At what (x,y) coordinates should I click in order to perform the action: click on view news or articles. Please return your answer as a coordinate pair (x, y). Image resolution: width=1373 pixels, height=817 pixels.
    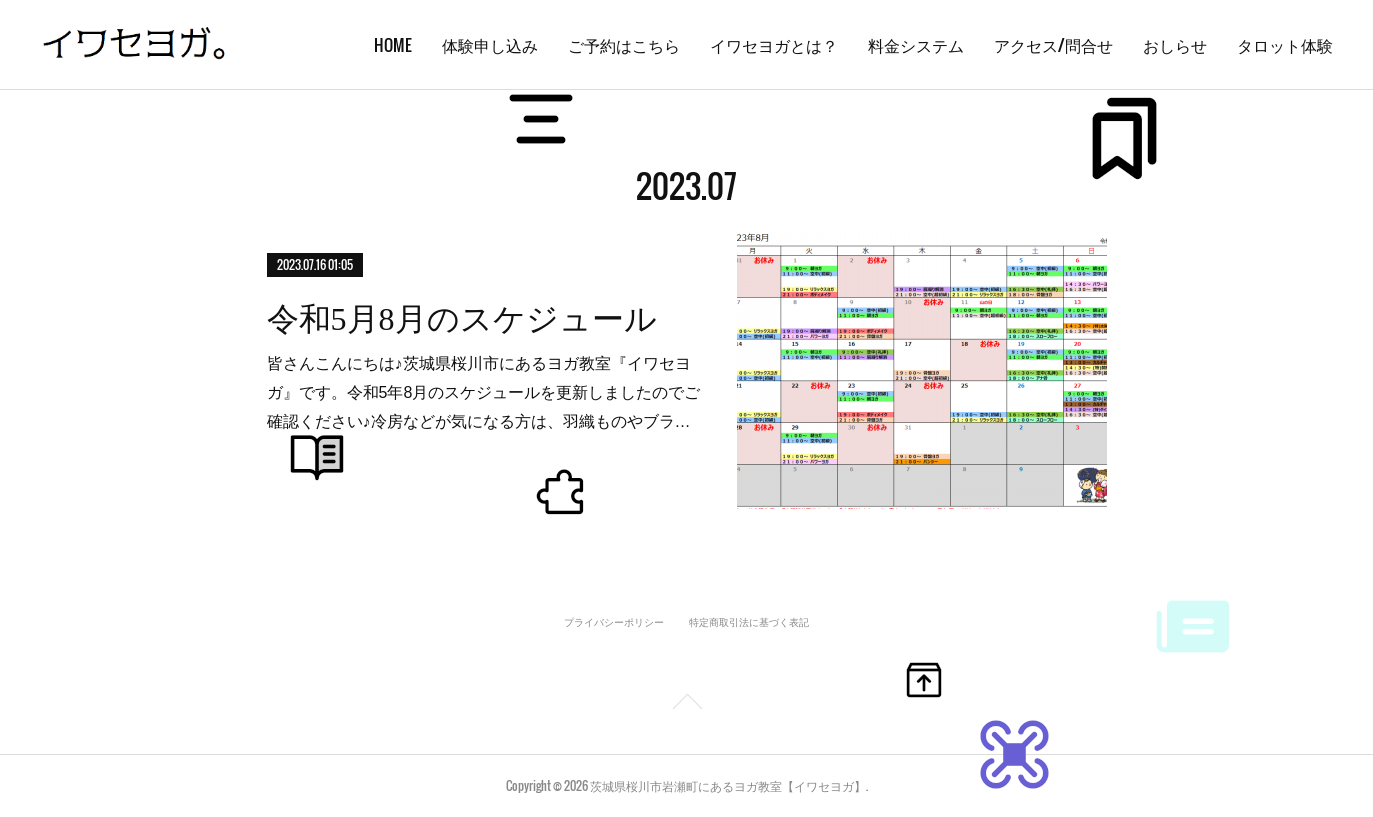
    Looking at the image, I should click on (1195, 626).